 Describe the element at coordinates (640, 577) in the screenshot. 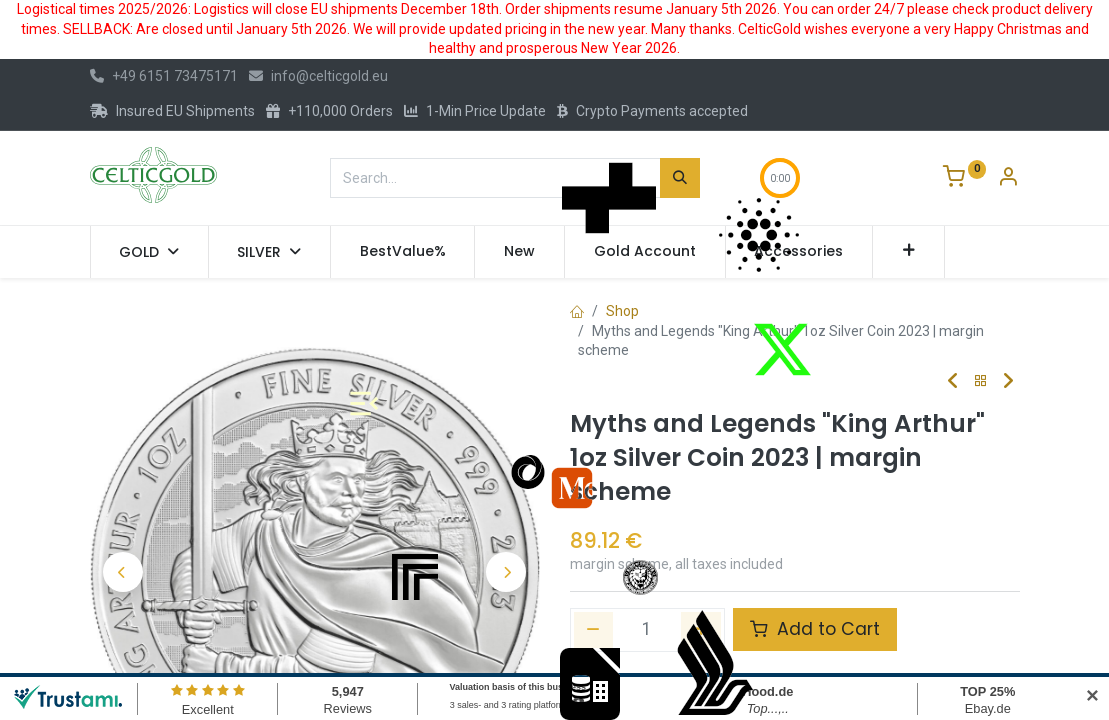

I see `new japan pro-wrestling official logo` at that location.